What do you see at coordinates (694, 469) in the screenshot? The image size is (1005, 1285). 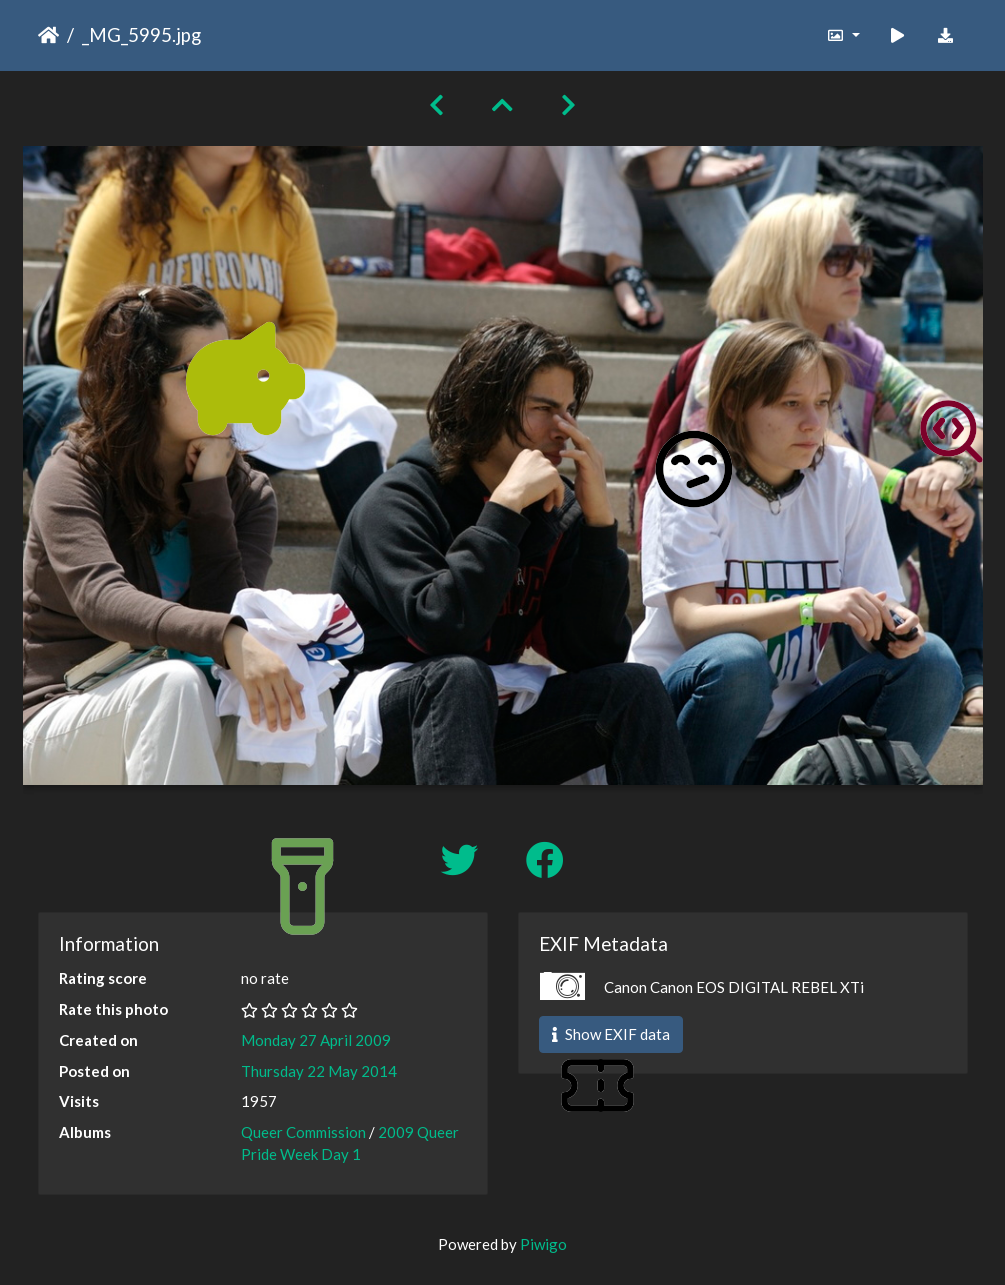 I see `indicate dissatisfaction or negative feedback` at bounding box center [694, 469].